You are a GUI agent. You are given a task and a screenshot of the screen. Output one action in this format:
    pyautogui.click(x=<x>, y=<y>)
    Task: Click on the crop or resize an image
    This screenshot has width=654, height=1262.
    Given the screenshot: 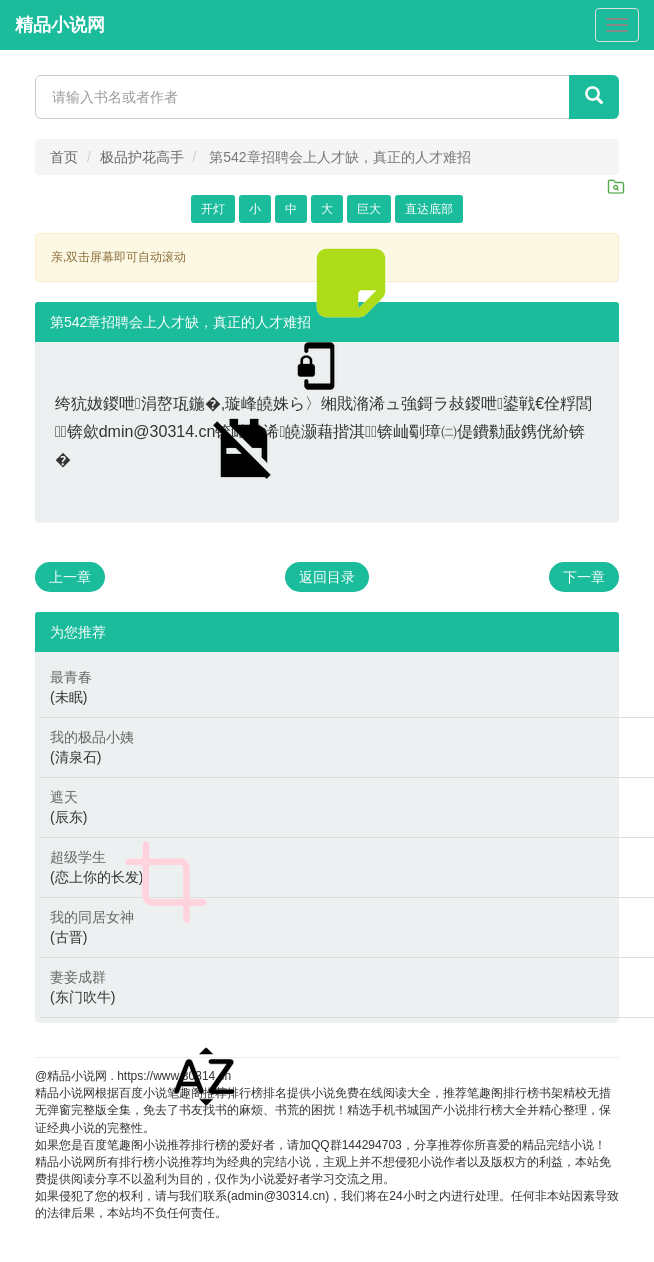 What is the action you would take?
    pyautogui.click(x=166, y=882)
    